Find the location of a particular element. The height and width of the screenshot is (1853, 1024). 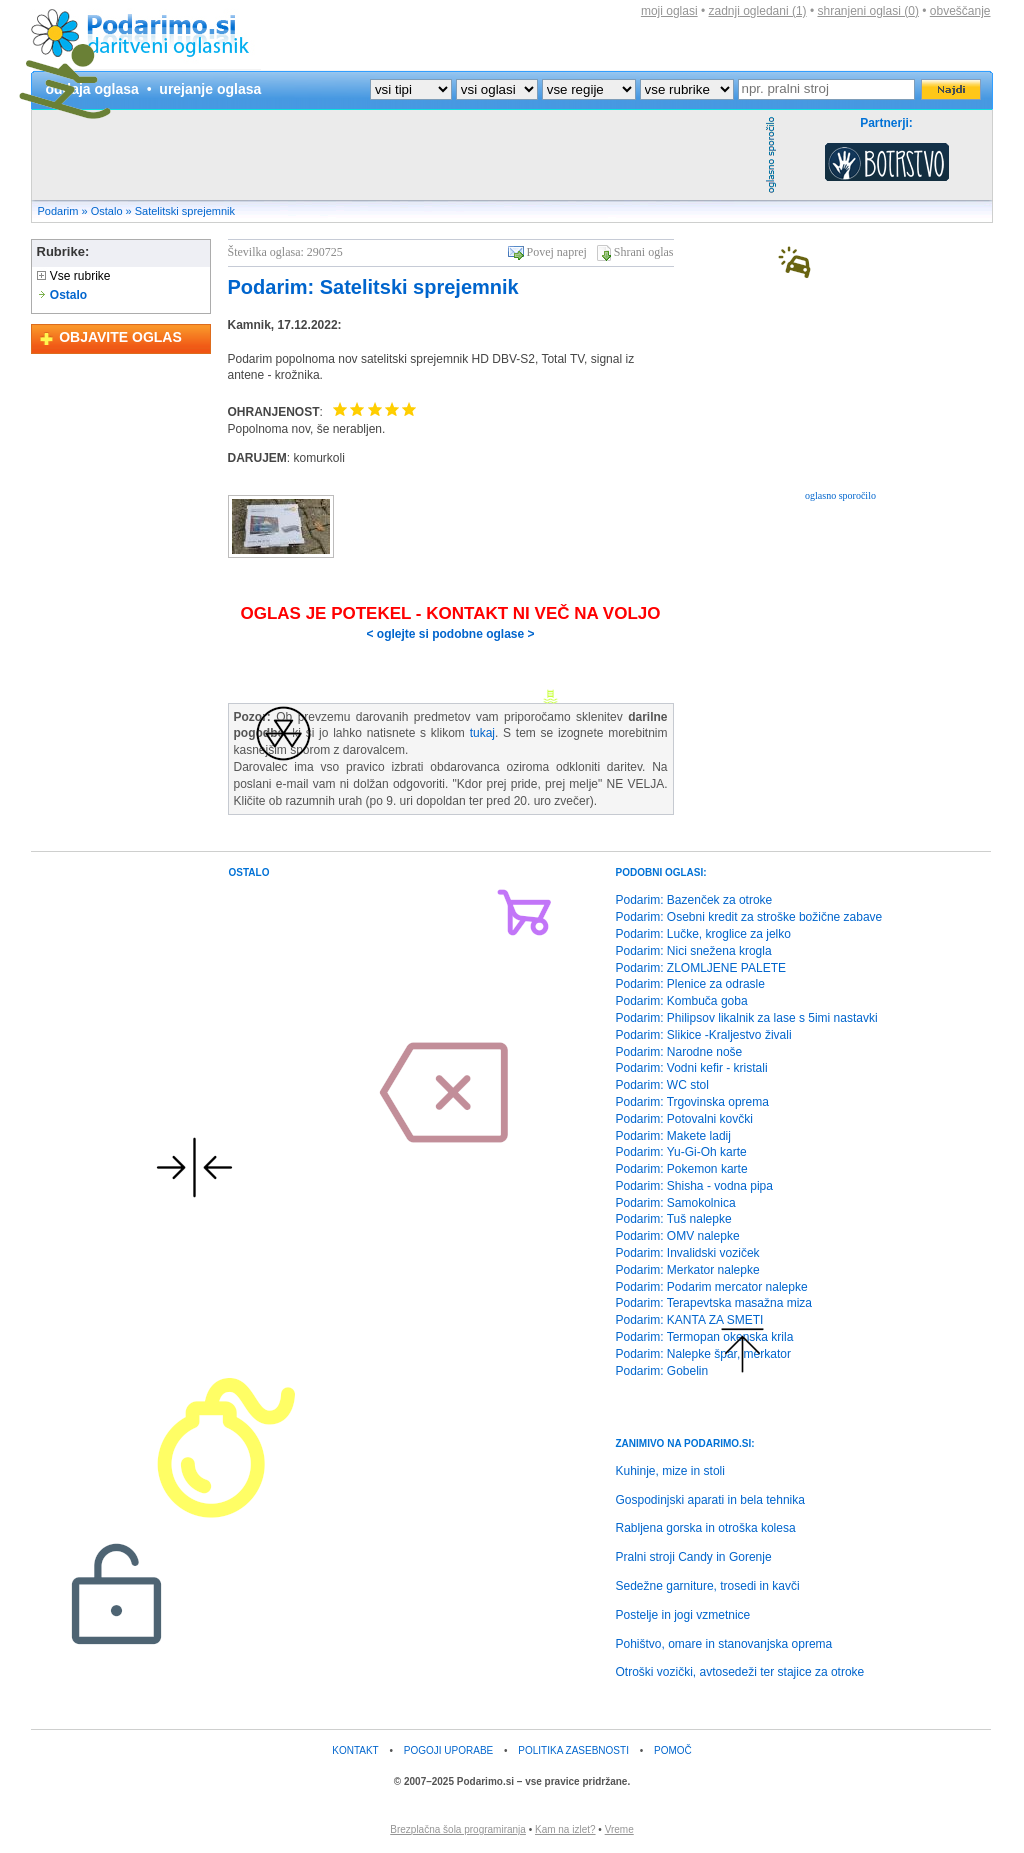

scroll to top of page is located at coordinates (742, 1349).